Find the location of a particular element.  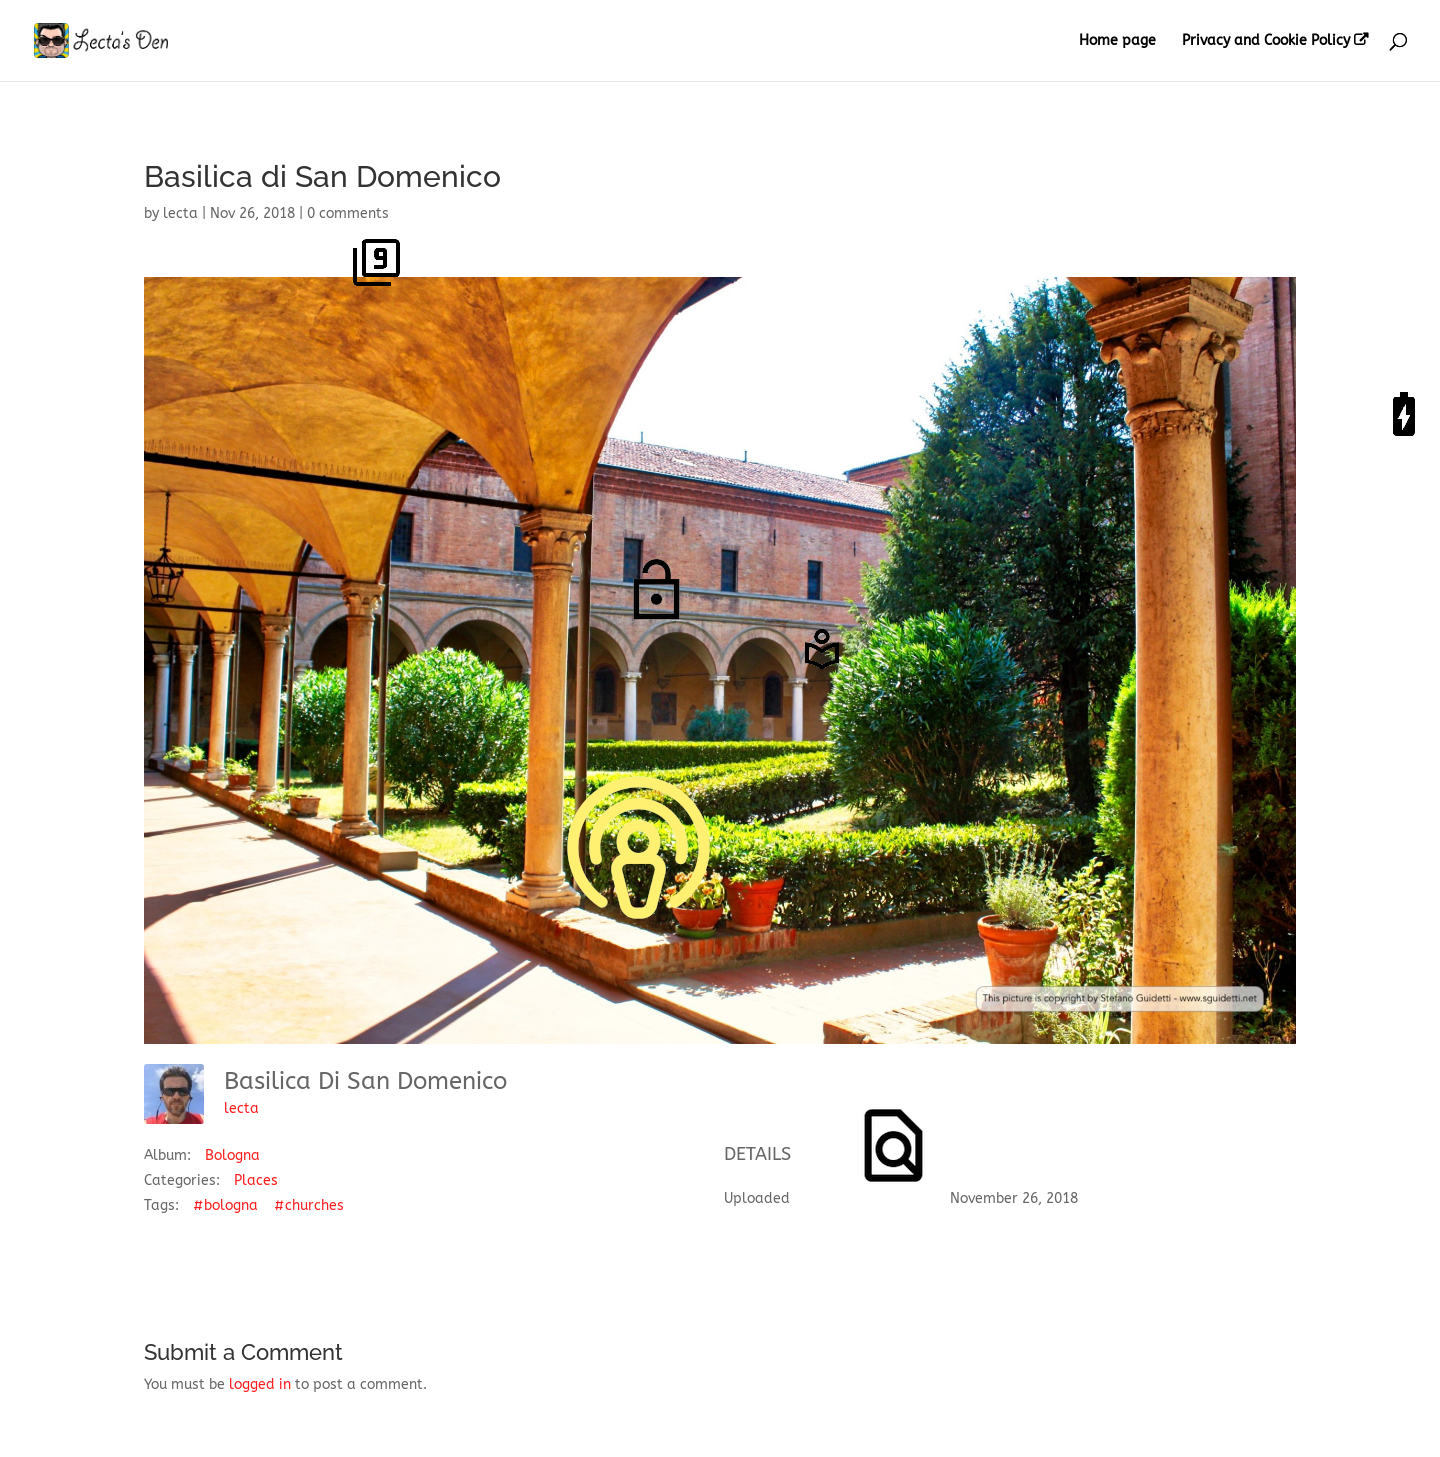

search within the current document is located at coordinates (893, 1145).